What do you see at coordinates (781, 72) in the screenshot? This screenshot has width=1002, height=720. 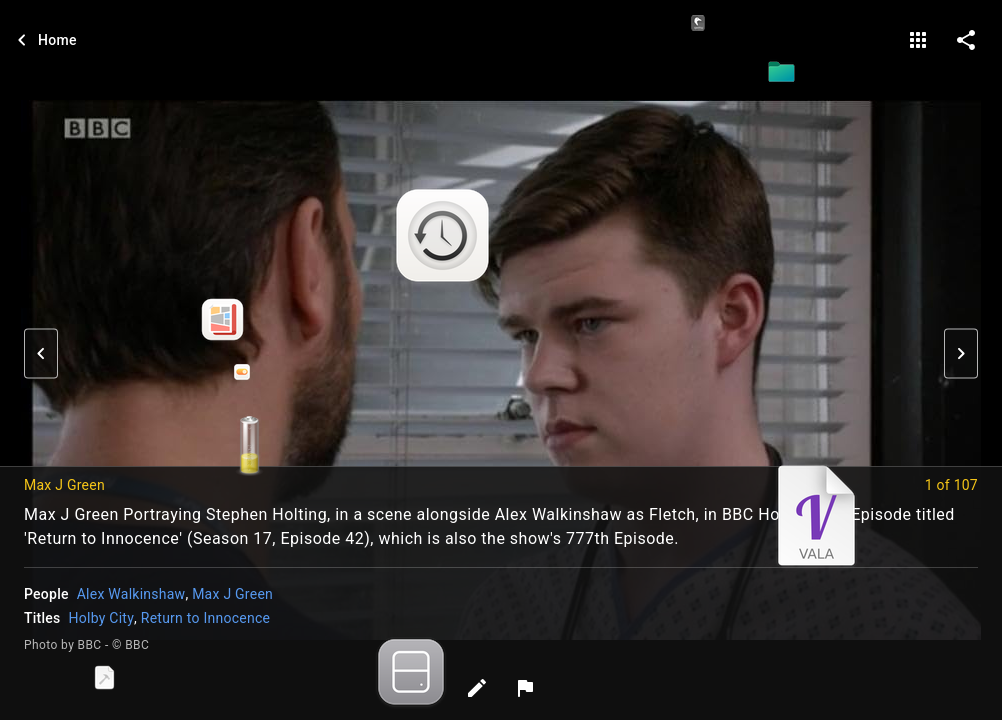 I see `open the green folder` at bounding box center [781, 72].